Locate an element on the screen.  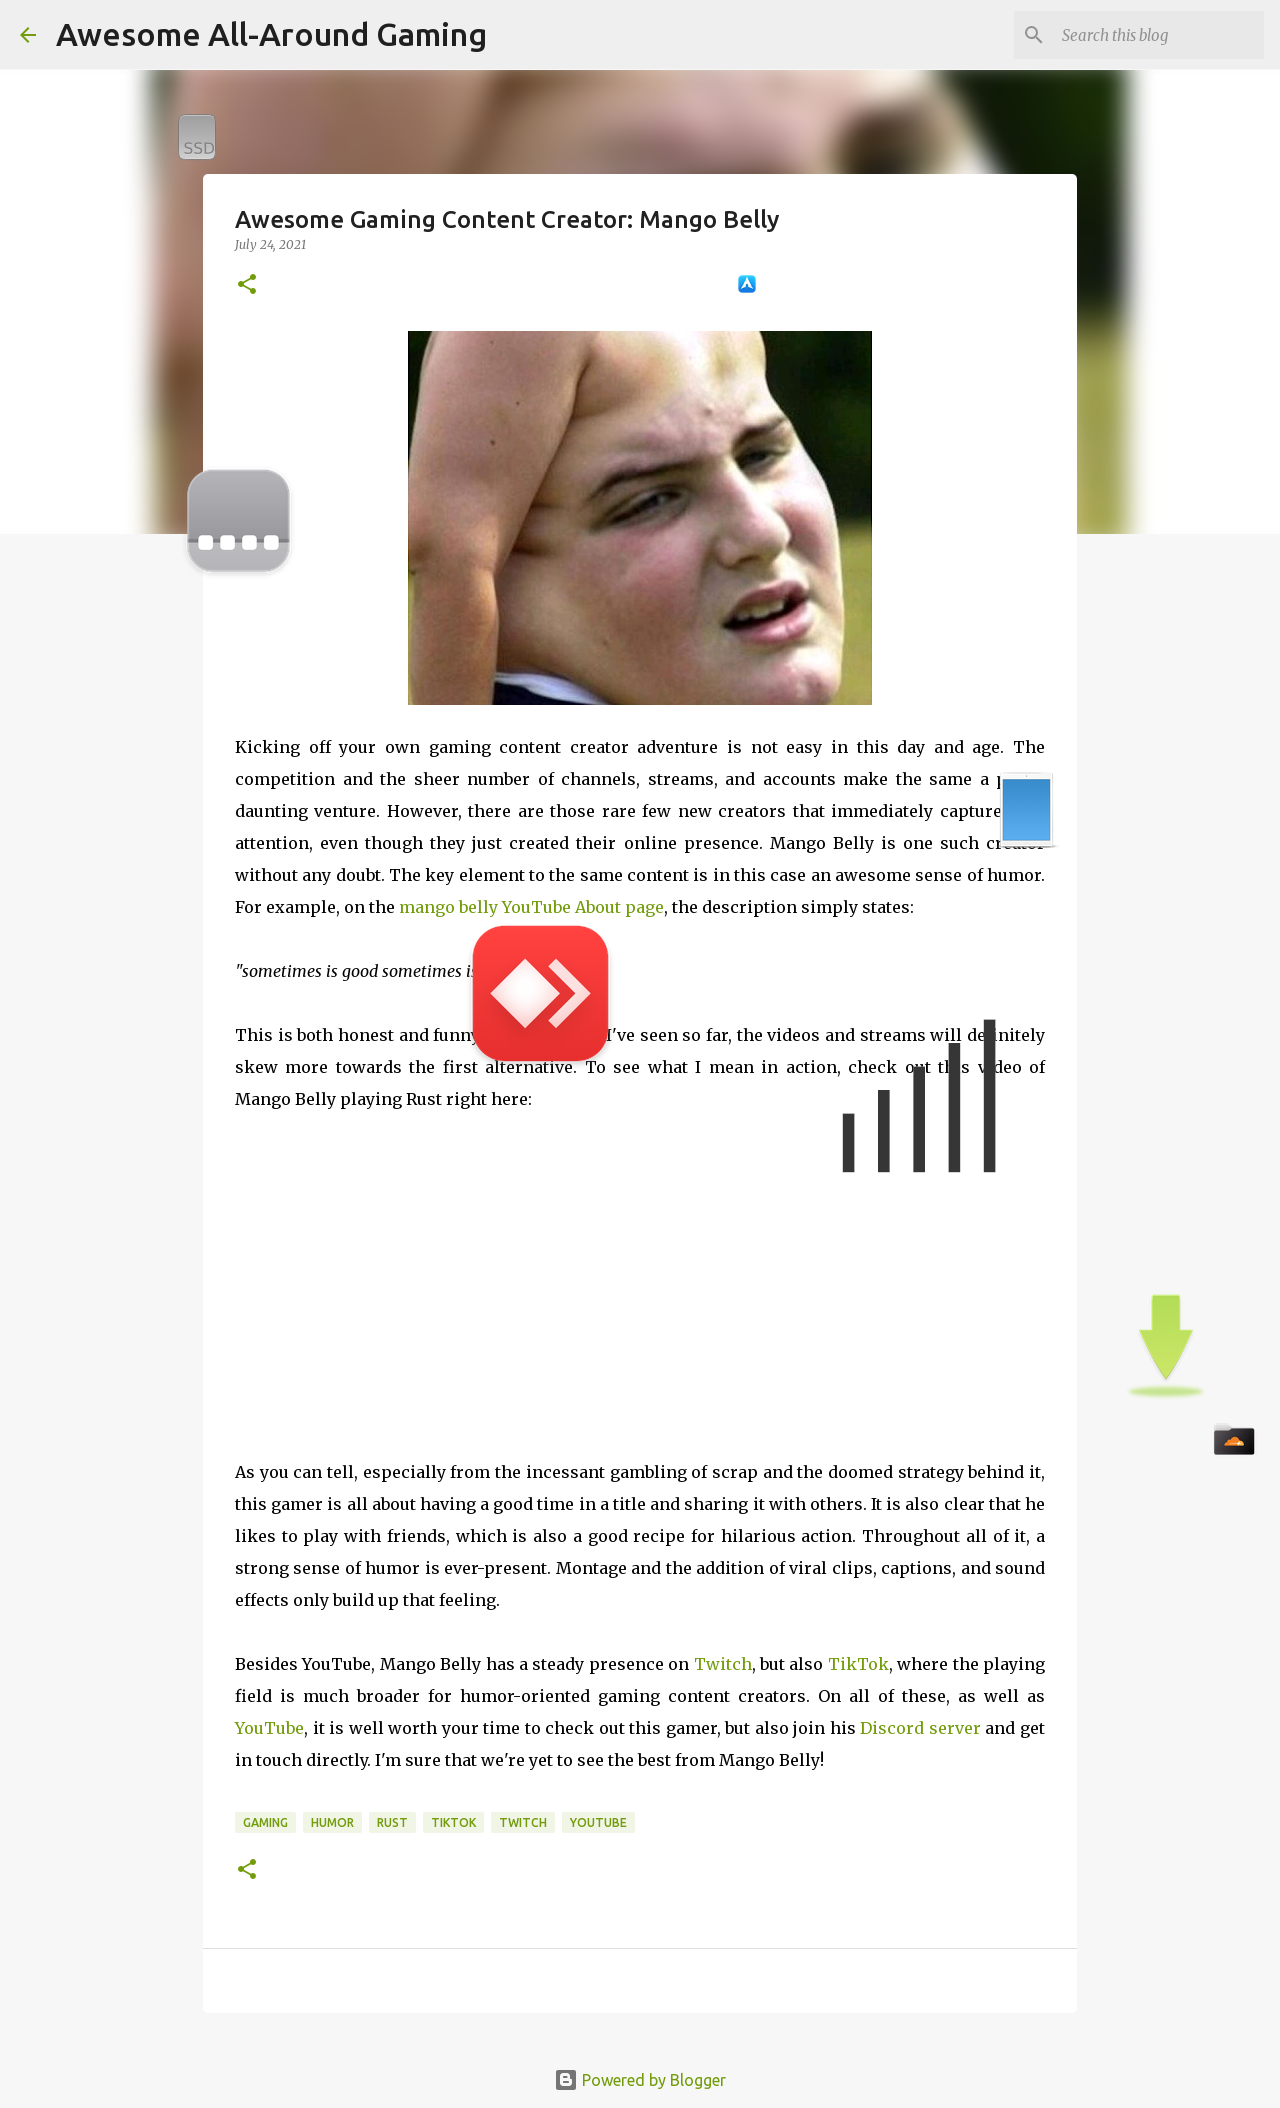
indicates a connected iPad Air device is located at coordinates (1026, 809).